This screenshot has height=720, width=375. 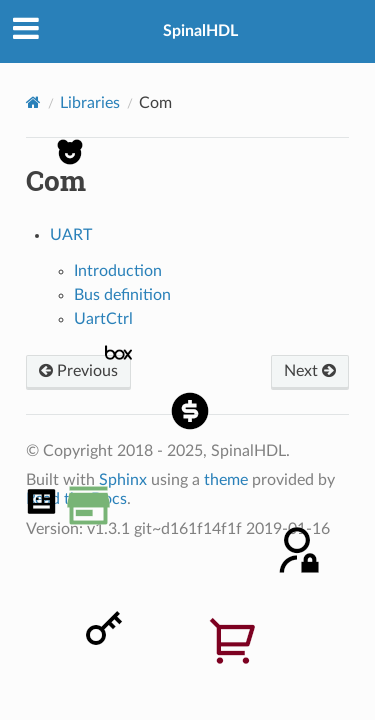 What do you see at coordinates (70, 152) in the screenshot?
I see `smiling bear mascot or brand logo` at bounding box center [70, 152].